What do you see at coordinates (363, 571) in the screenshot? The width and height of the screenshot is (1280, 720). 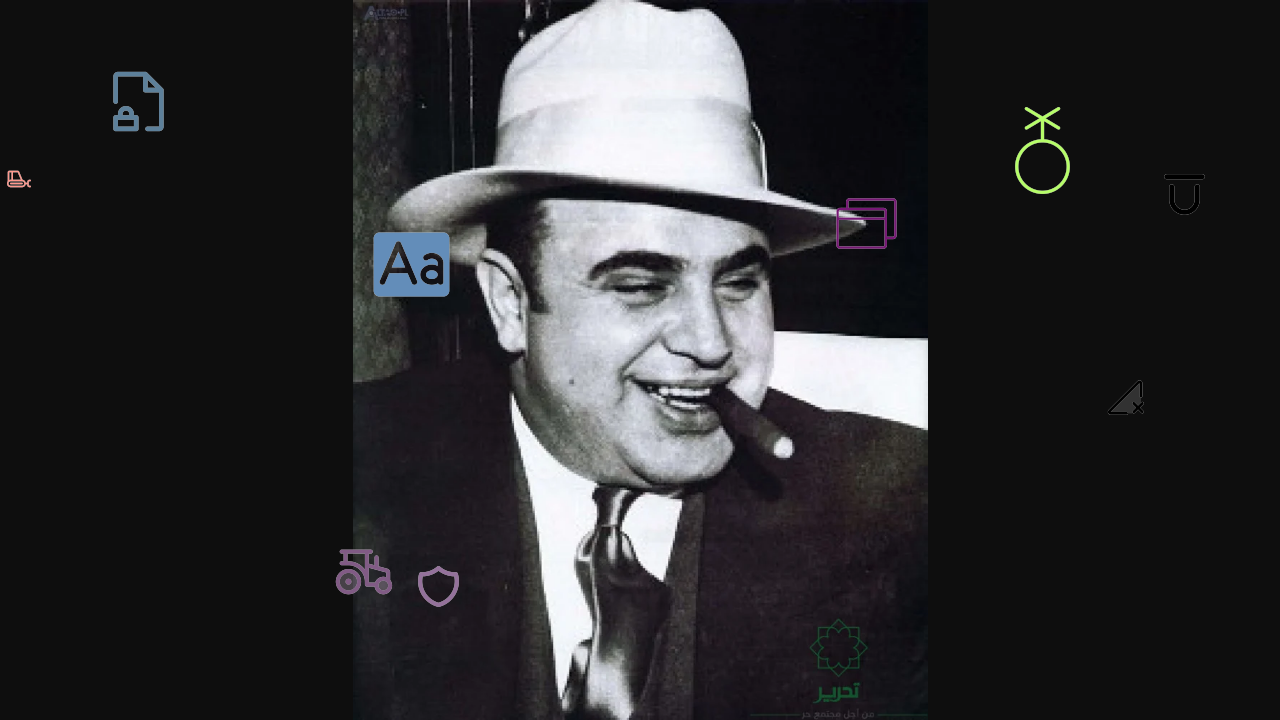 I see `access farming or agricultural features` at bounding box center [363, 571].